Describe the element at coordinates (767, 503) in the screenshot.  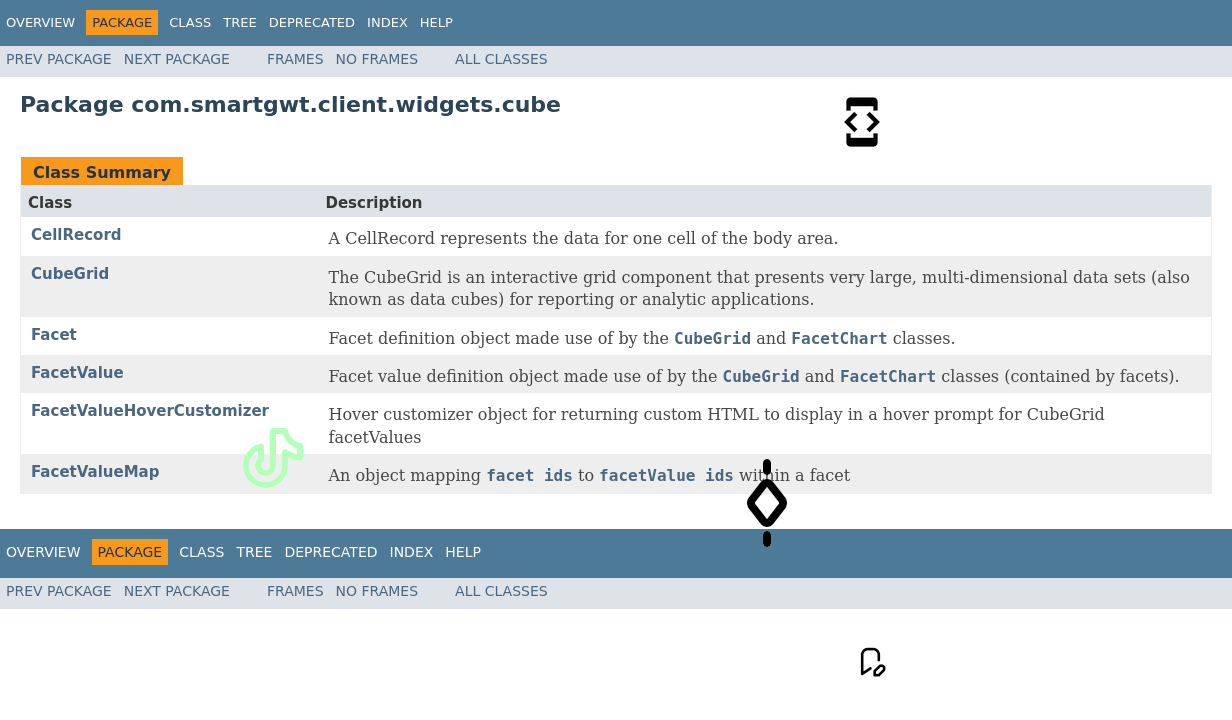
I see `align keyframes vertically in timeline` at that location.